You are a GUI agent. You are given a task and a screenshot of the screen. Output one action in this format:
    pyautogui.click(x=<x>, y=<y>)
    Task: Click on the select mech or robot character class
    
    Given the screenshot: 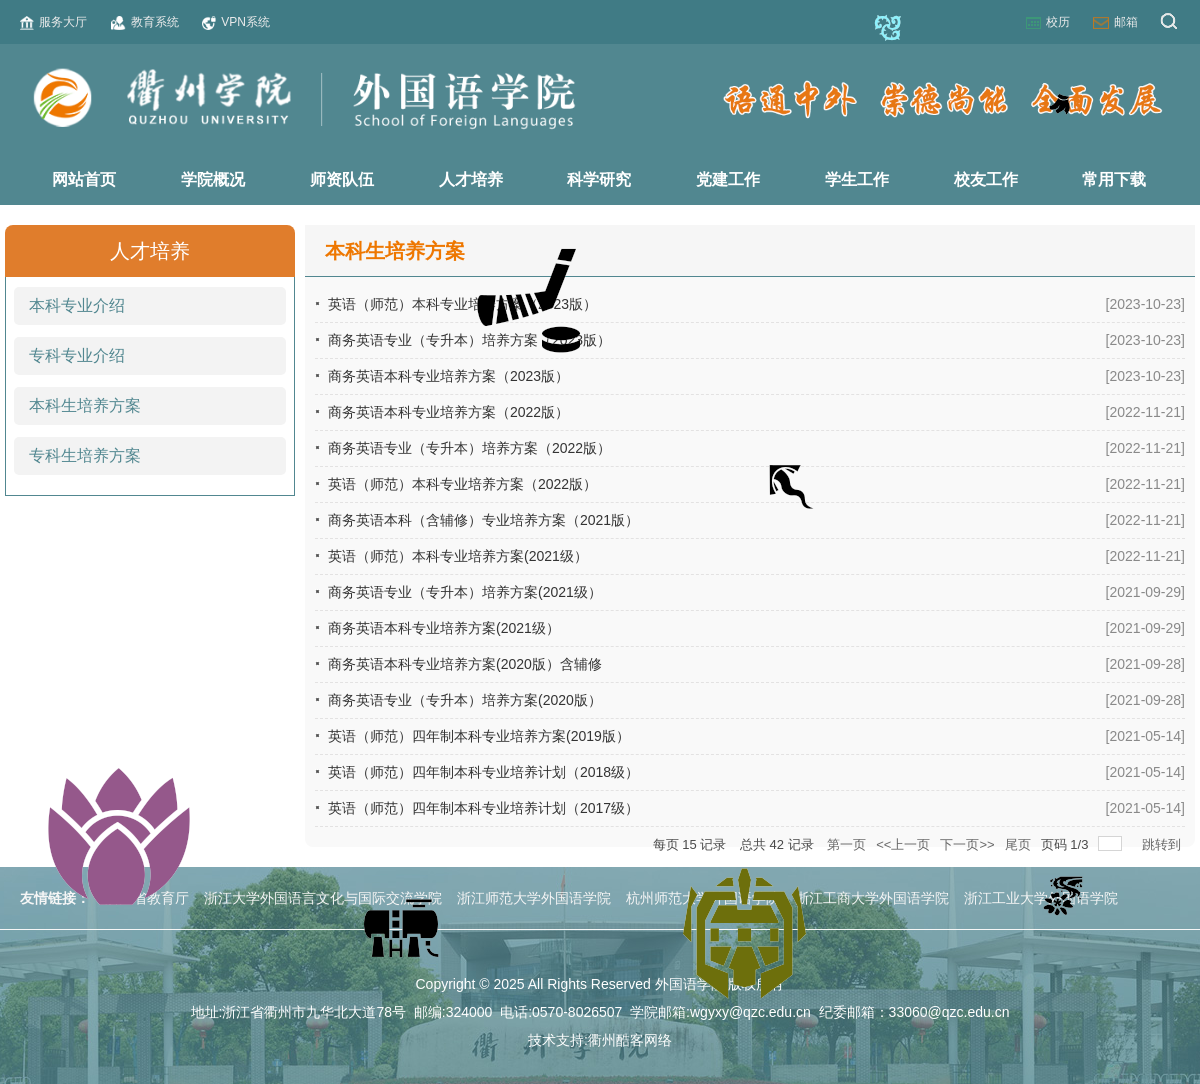 What is the action you would take?
    pyautogui.click(x=744, y=933)
    